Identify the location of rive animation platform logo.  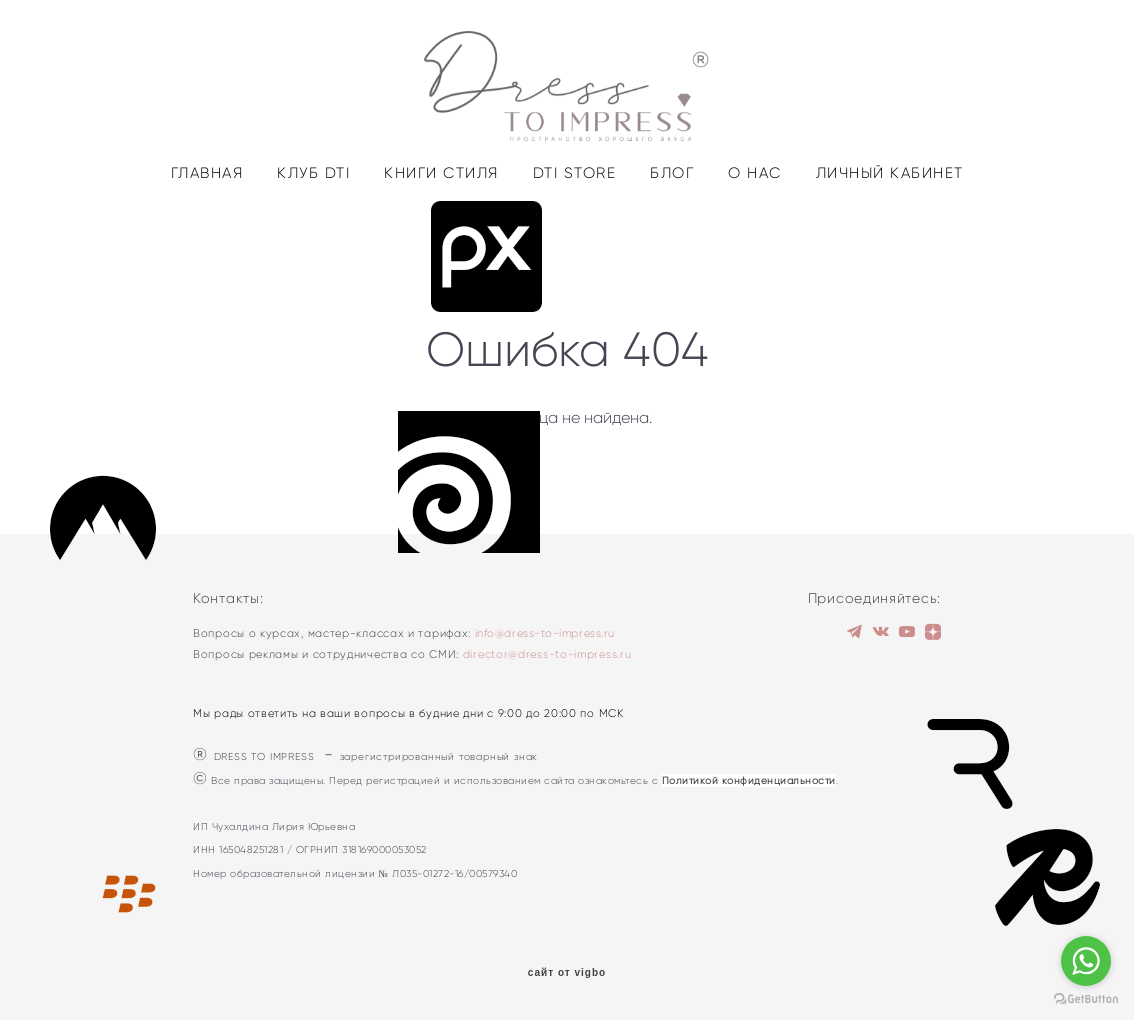
(970, 764).